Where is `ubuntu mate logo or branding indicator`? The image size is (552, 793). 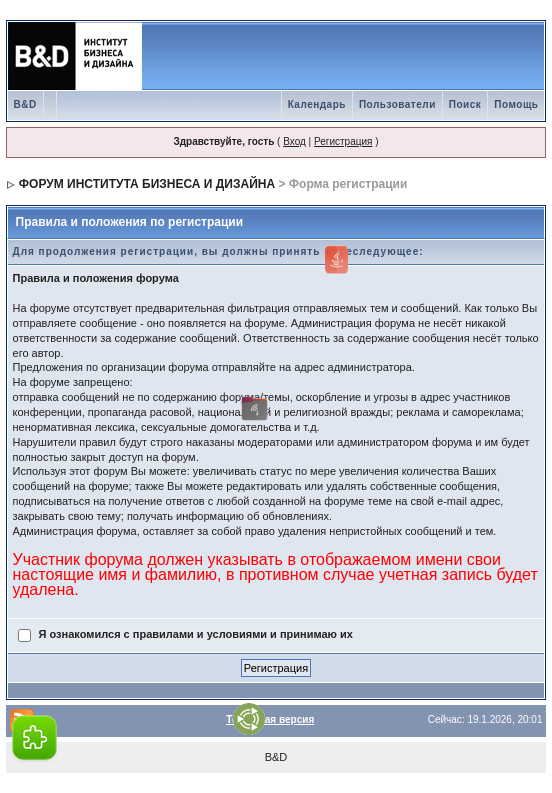
ubuntu mate logo or branding indicator is located at coordinates (249, 719).